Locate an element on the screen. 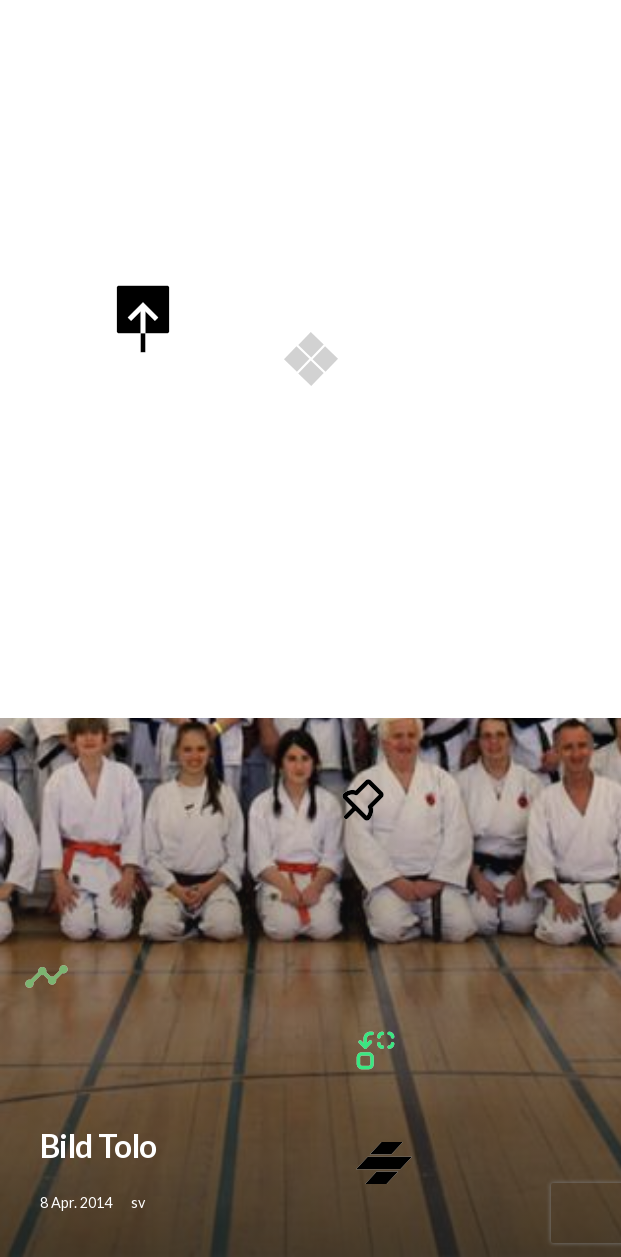  upload or push content to a server is located at coordinates (143, 319).